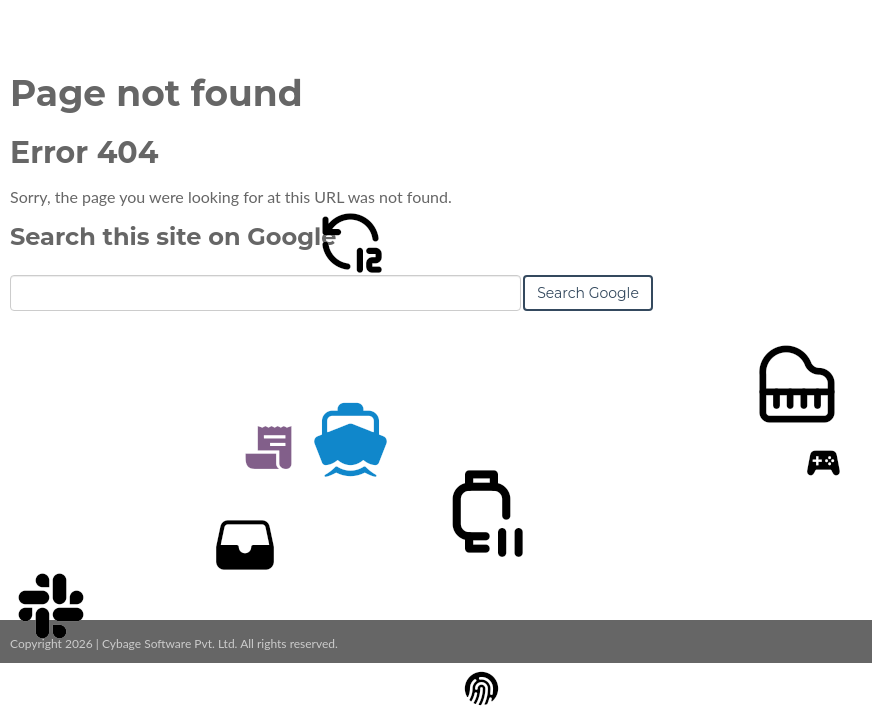 This screenshot has width=872, height=720. I want to click on pause activity tracking on smartwatch, so click(481, 511).